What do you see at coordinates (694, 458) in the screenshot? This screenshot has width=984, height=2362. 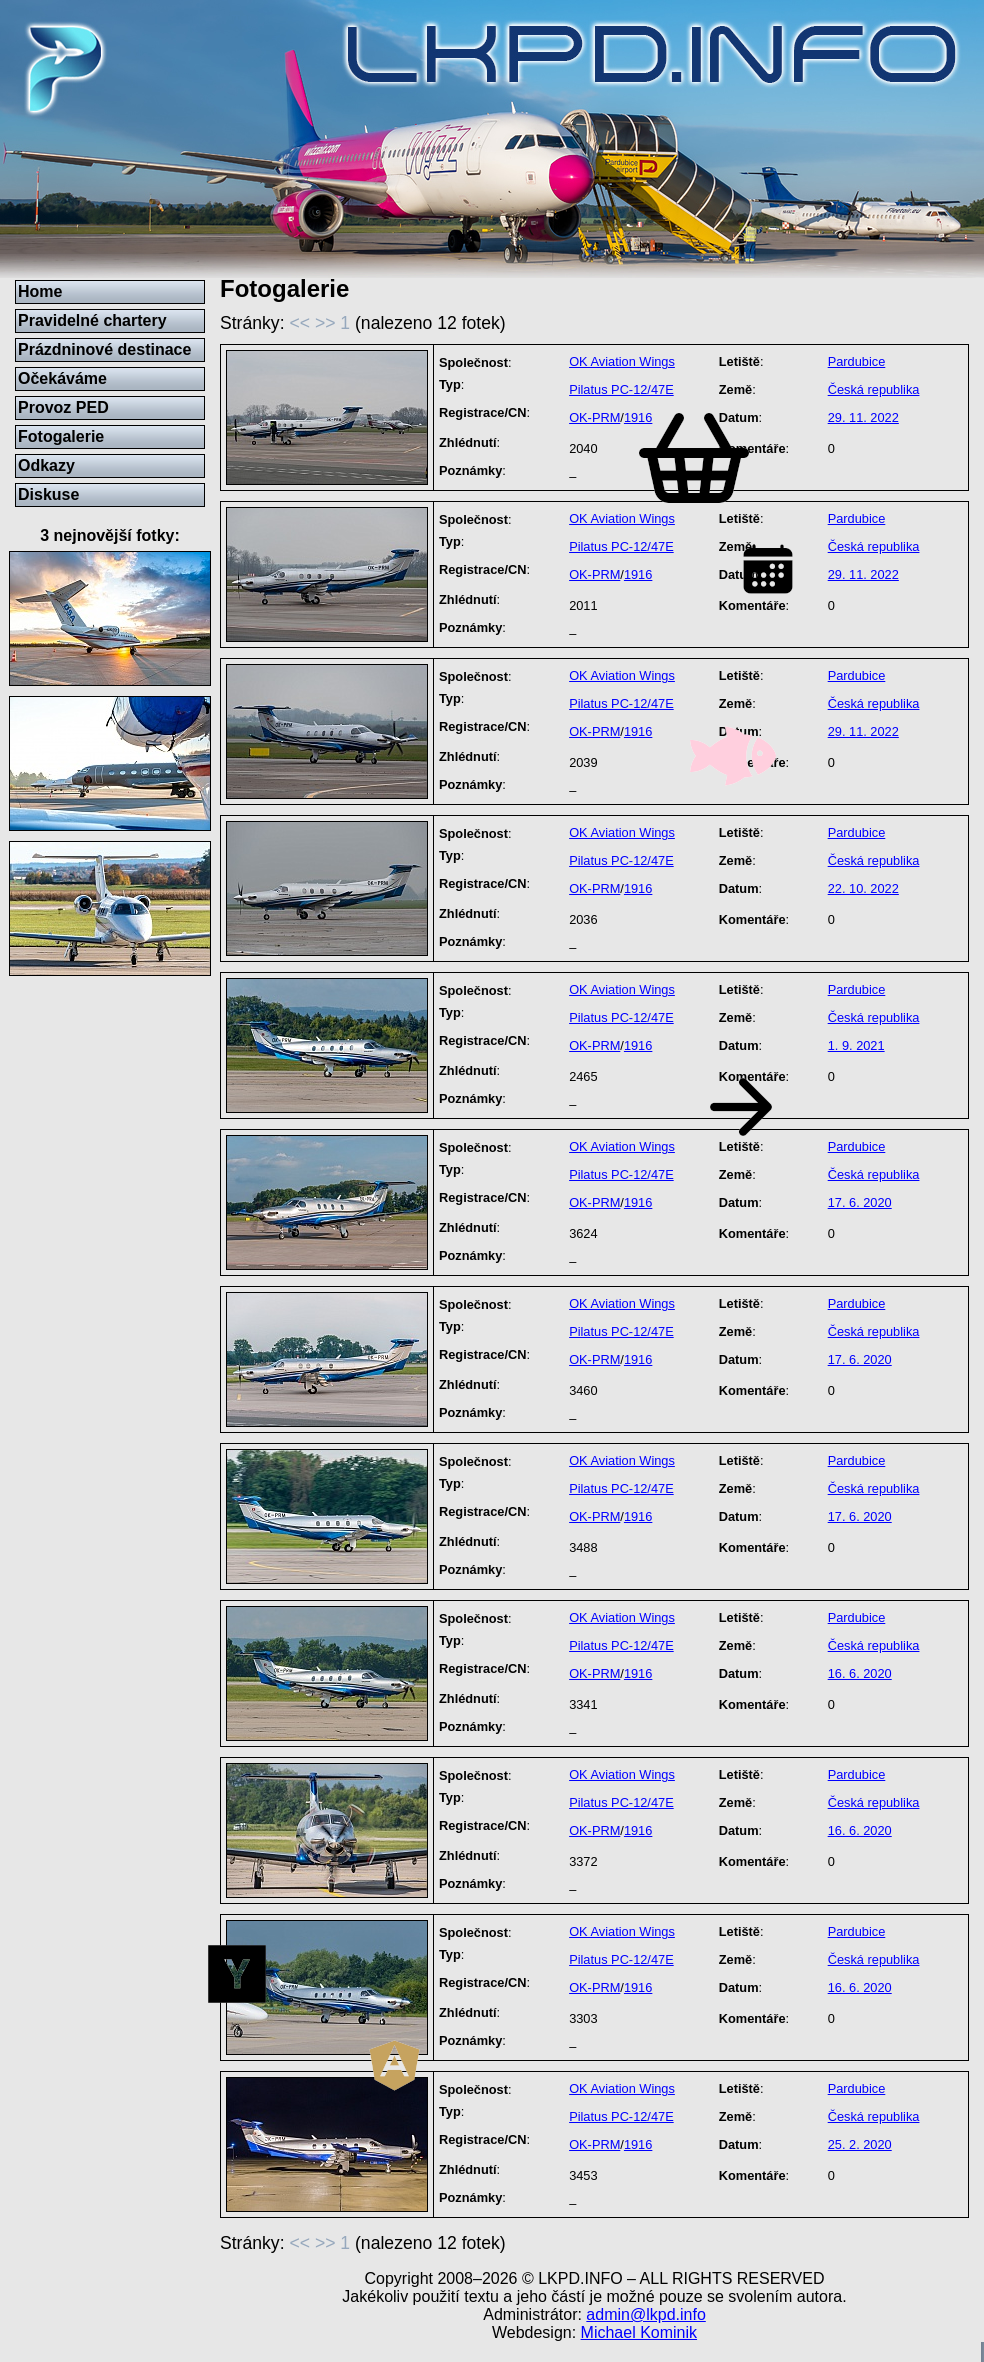 I see `view your shopping basket` at bounding box center [694, 458].